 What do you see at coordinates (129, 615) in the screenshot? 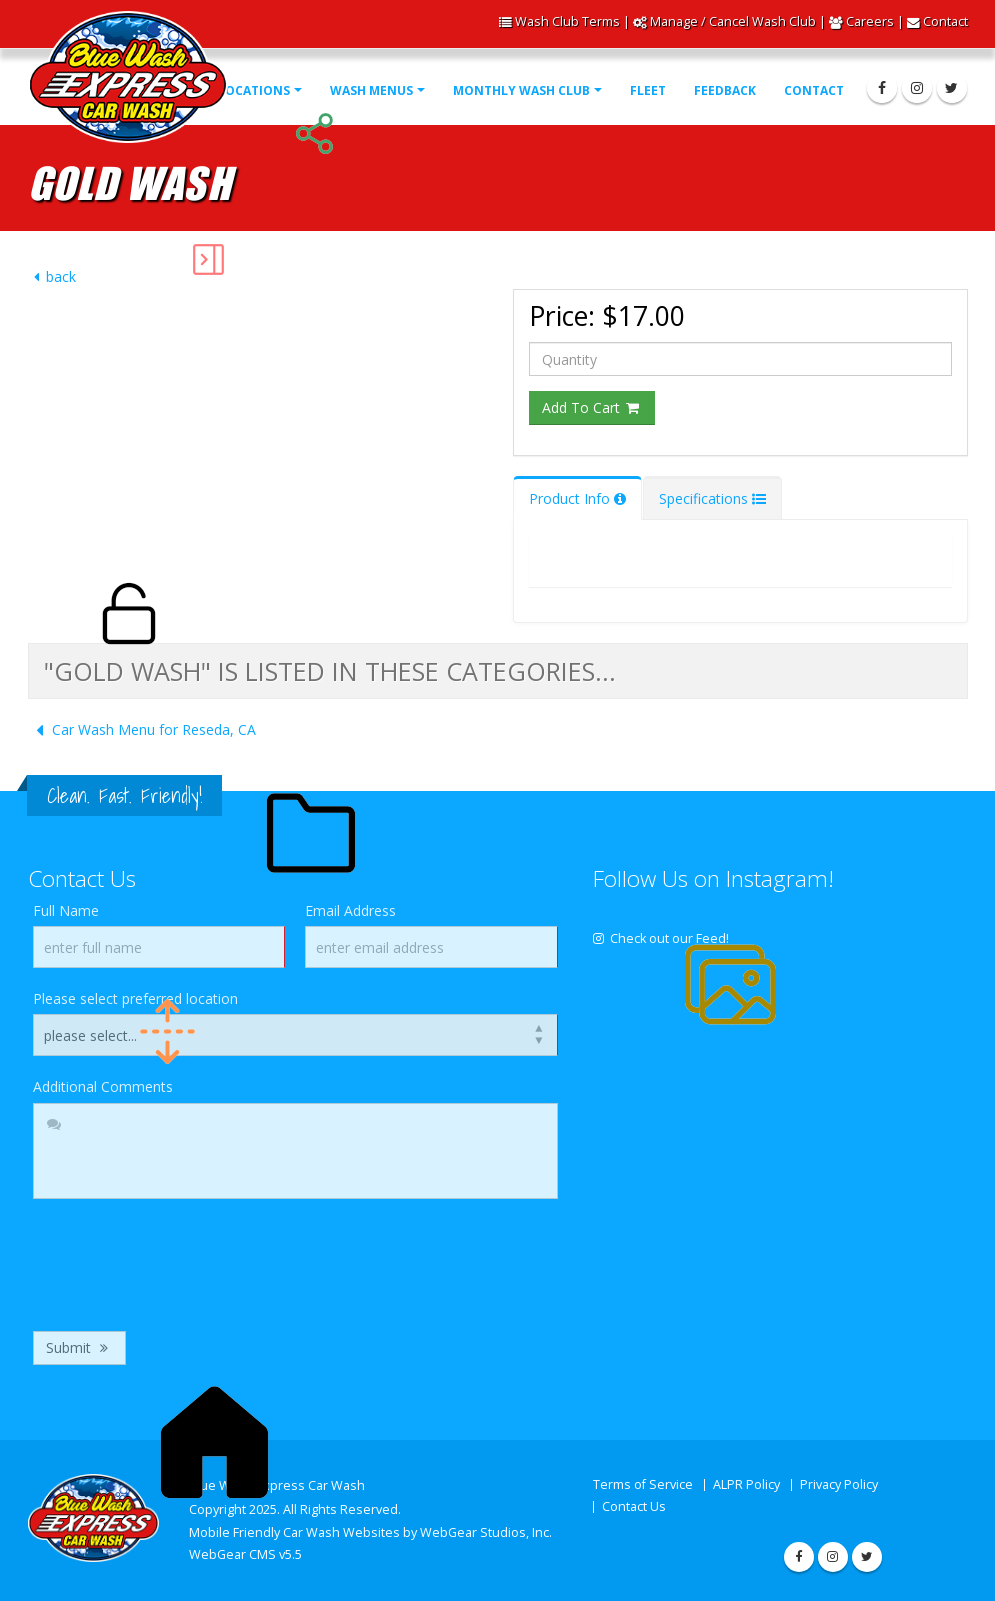
I see `unlock or unsecure an item` at bounding box center [129, 615].